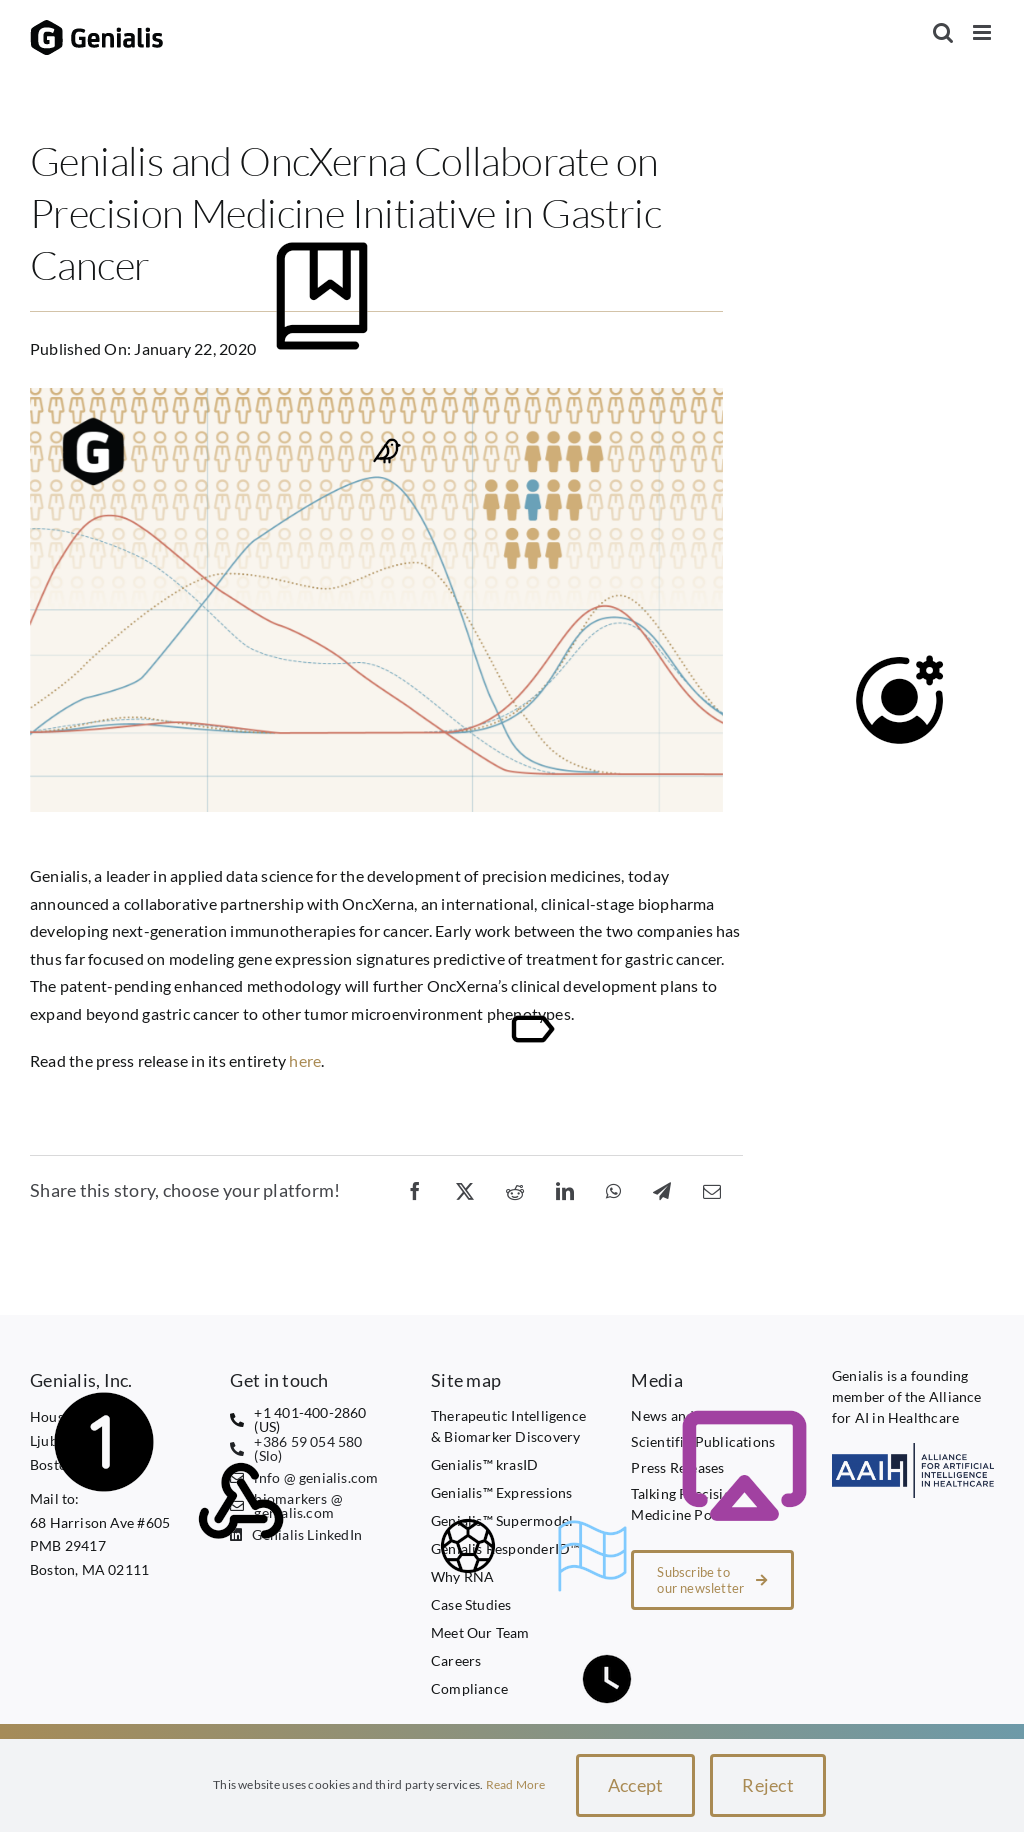 The height and width of the screenshot is (1832, 1024). What do you see at coordinates (589, 1554) in the screenshot?
I see `indicates finish line or completion of a task` at bounding box center [589, 1554].